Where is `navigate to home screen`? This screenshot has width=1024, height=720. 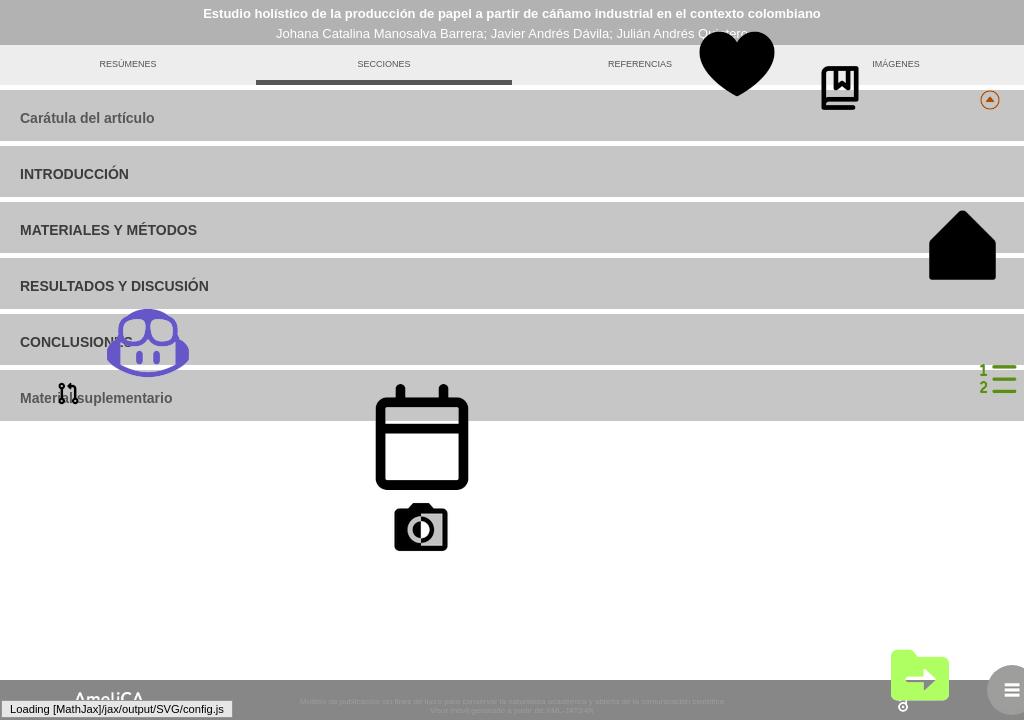 navigate to home screen is located at coordinates (962, 246).